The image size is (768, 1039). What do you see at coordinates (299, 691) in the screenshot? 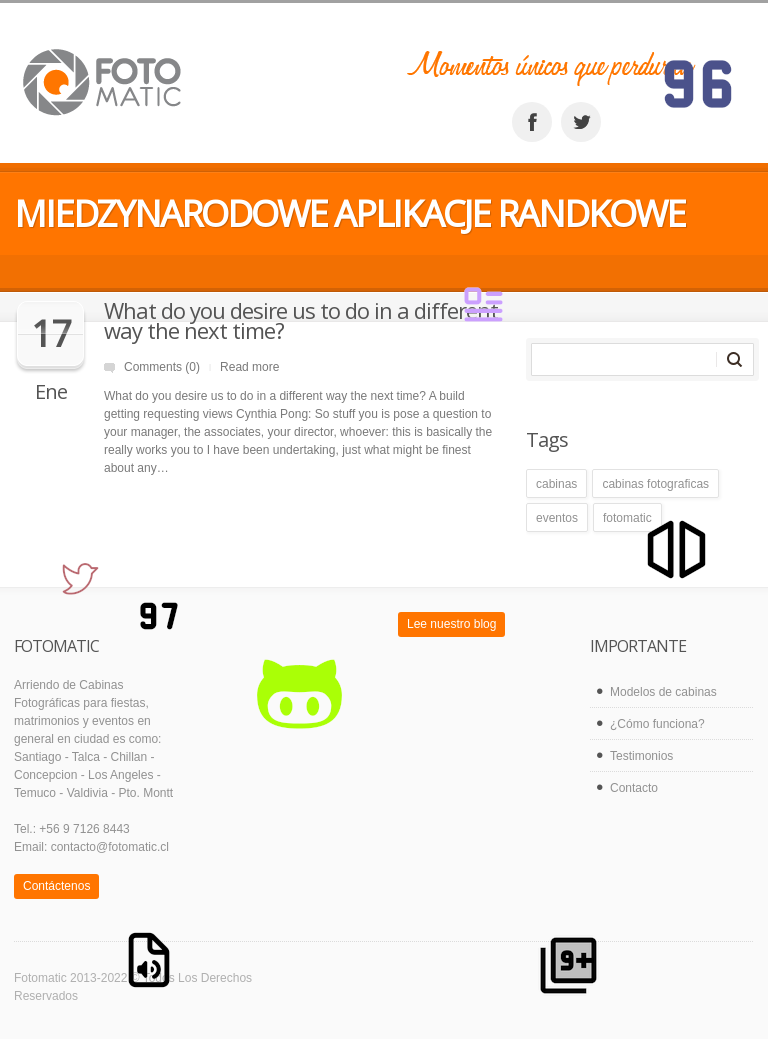
I see `access GitHub integration or repository` at bounding box center [299, 691].